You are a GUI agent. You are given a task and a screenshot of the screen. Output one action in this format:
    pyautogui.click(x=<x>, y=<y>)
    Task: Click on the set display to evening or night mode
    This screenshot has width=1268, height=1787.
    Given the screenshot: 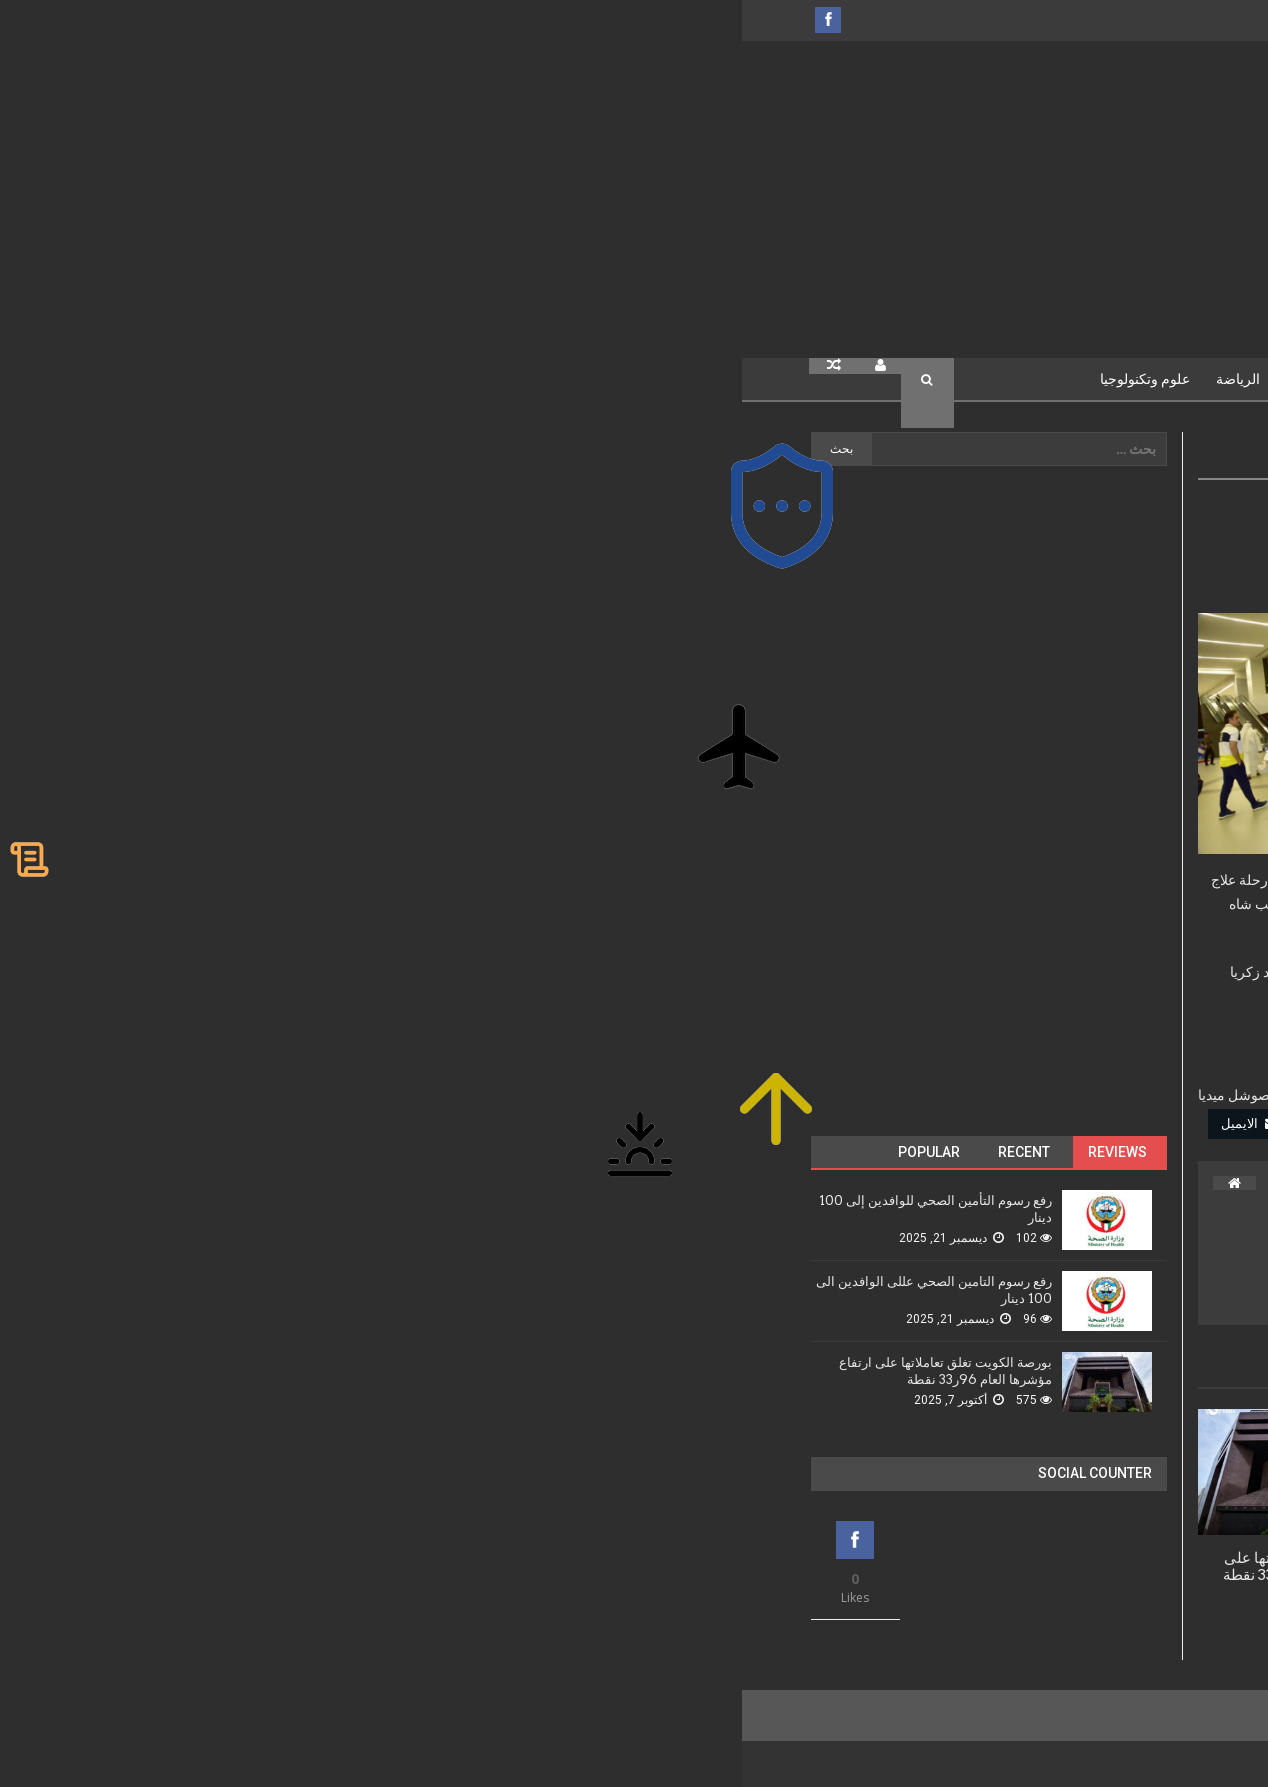 What is the action you would take?
    pyautogui.click(x=640, y=1144)
    